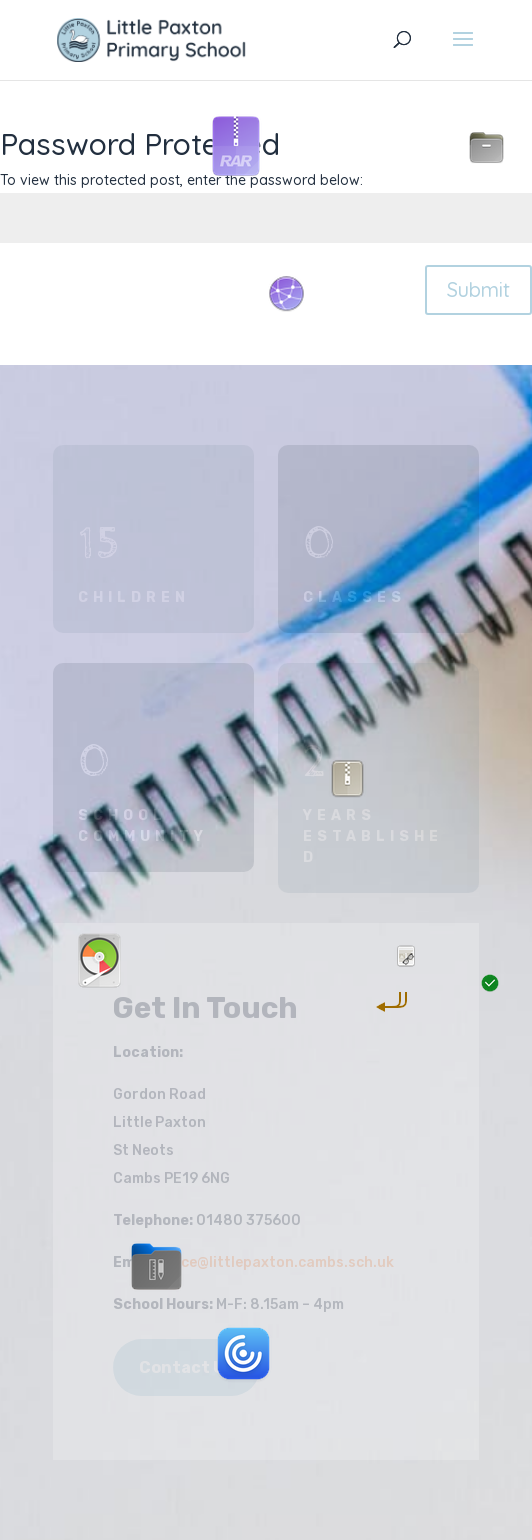 The width and height of the screenshot is (532, 1540). Describe the element at coordinates (156, 1266) in the screenshot. I see `open templates folder` at that location.